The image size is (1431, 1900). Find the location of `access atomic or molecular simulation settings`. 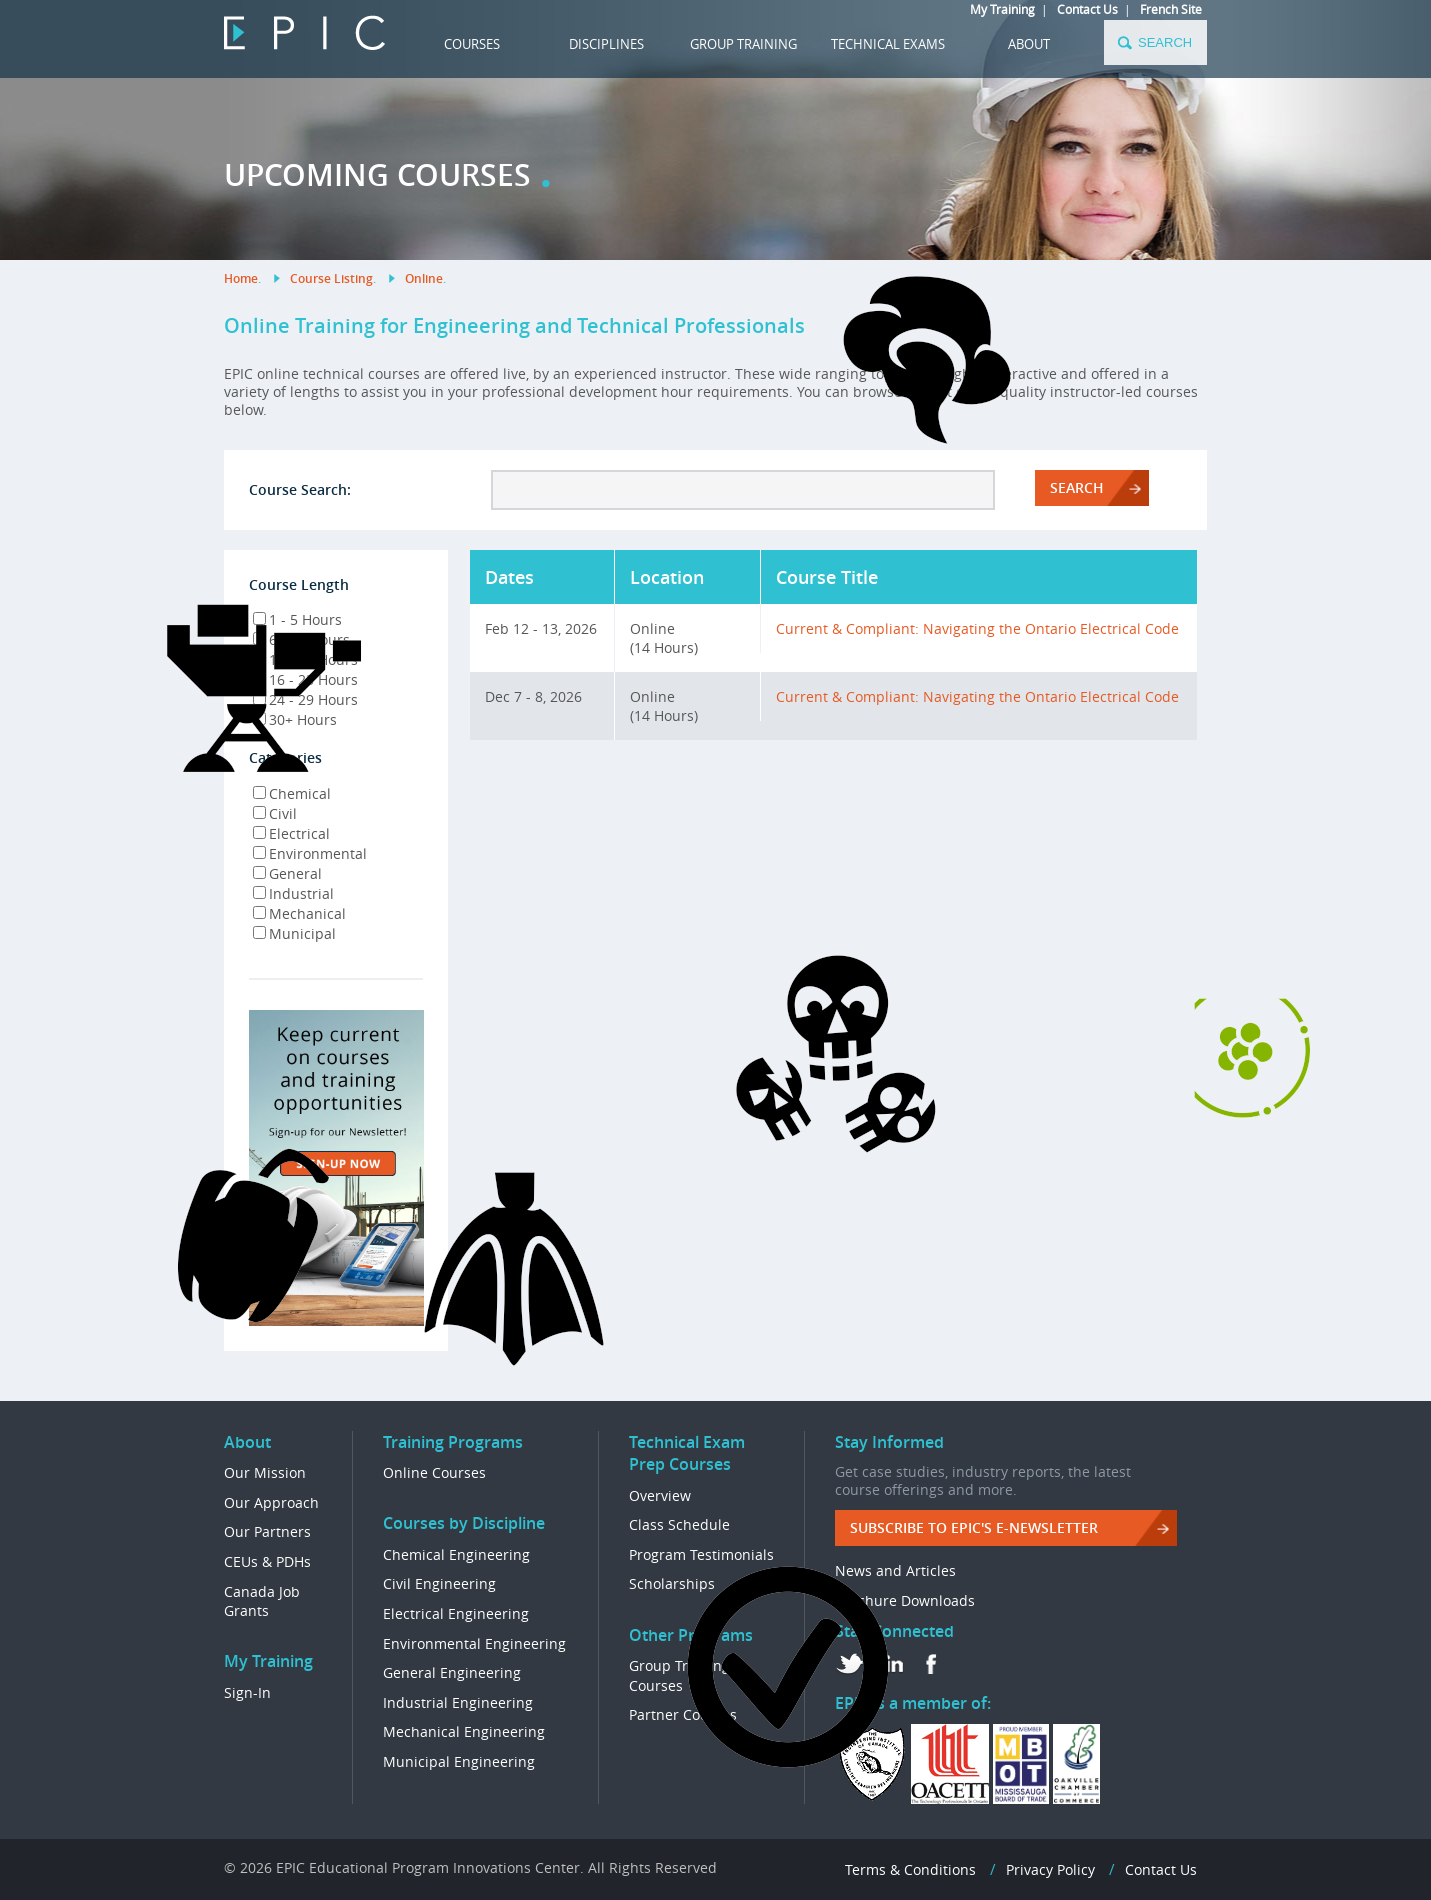

access atomic or molecular simulation settings is located at coordinates (1255, 1059).